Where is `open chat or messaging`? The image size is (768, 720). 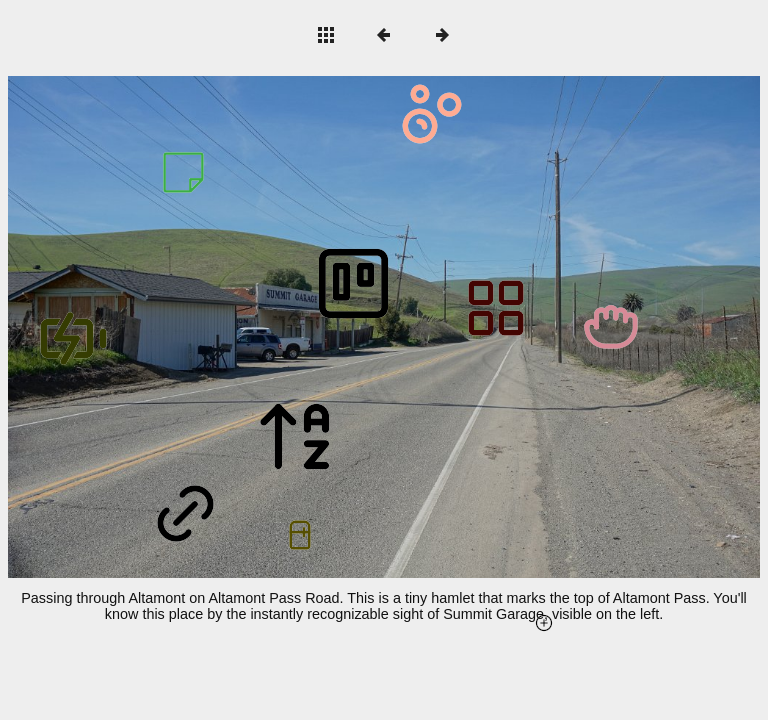
open chat or messaging is located at coordinates (432, 114).